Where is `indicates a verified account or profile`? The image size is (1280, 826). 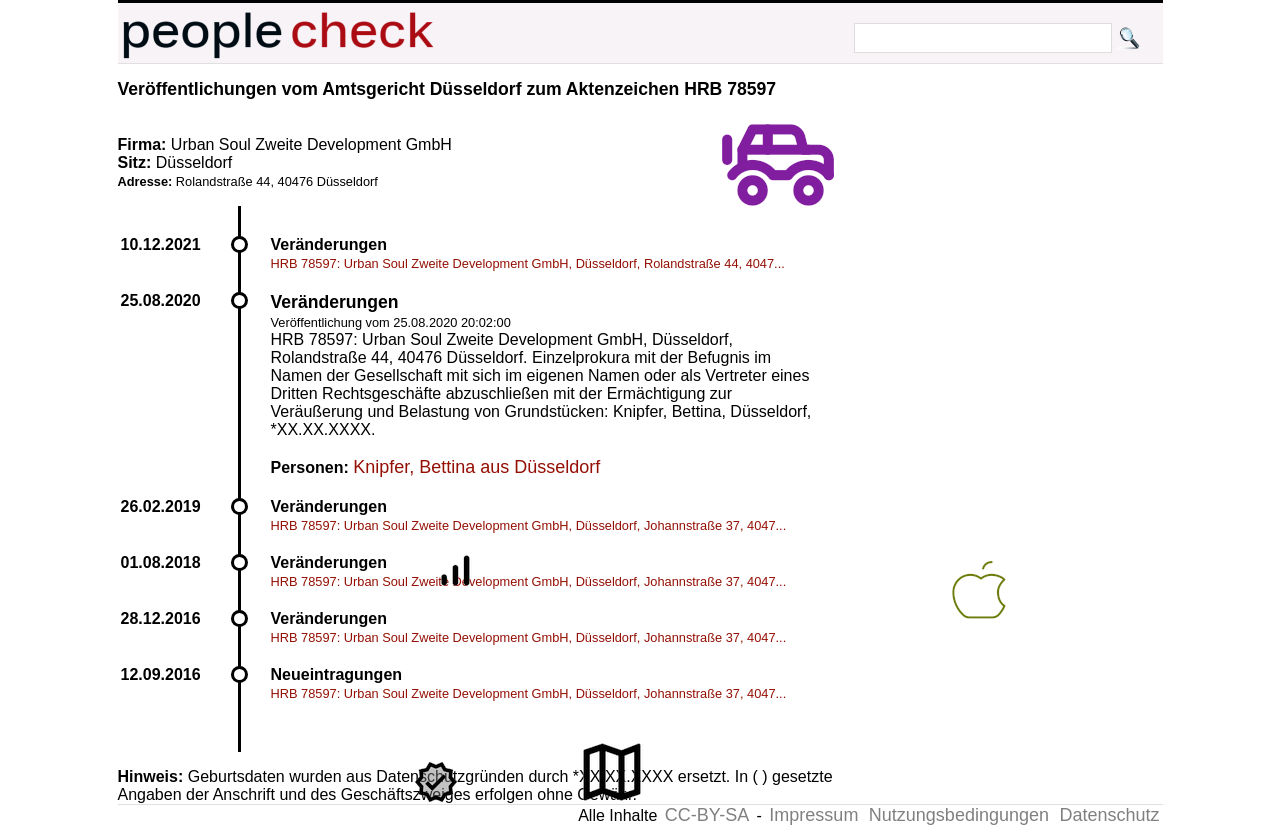
indicates a verified account or profile is located at coordinates (436, 782).